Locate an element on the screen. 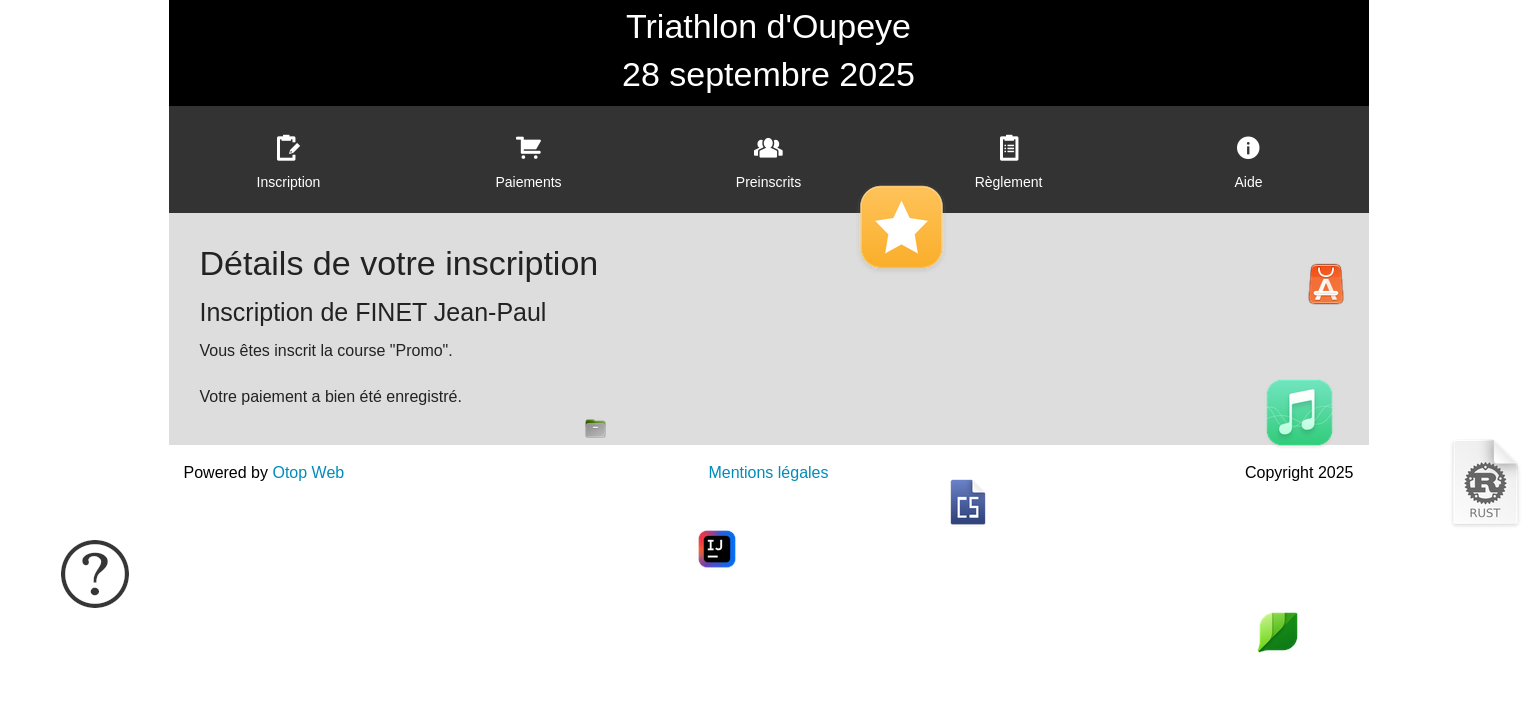  open lx music desktop app is located at coordinates (1299, 412).